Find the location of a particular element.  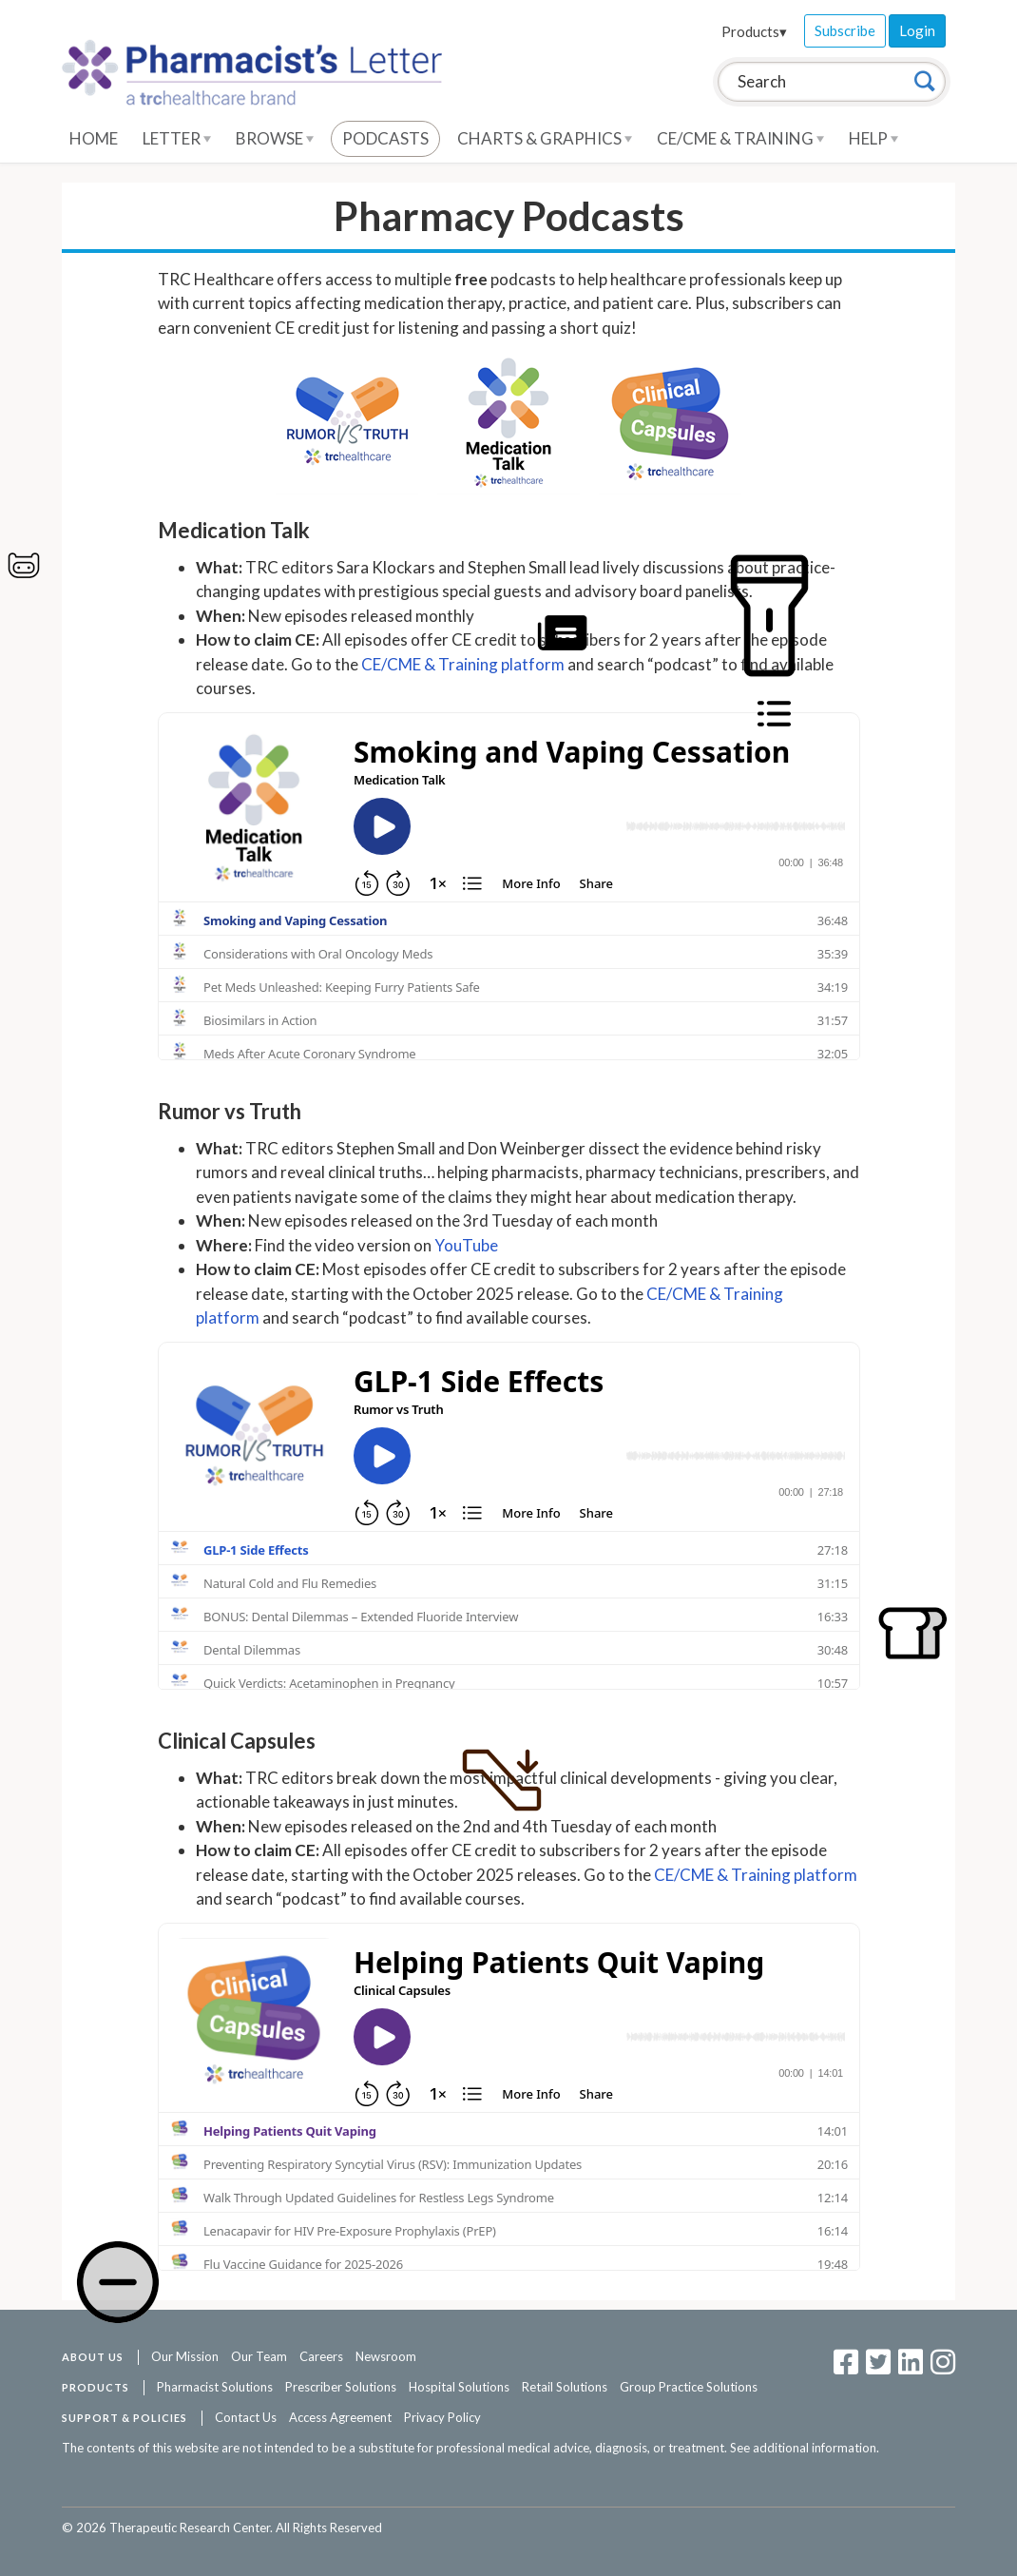

remove an item from a list is located at coordinates (118, 2282).